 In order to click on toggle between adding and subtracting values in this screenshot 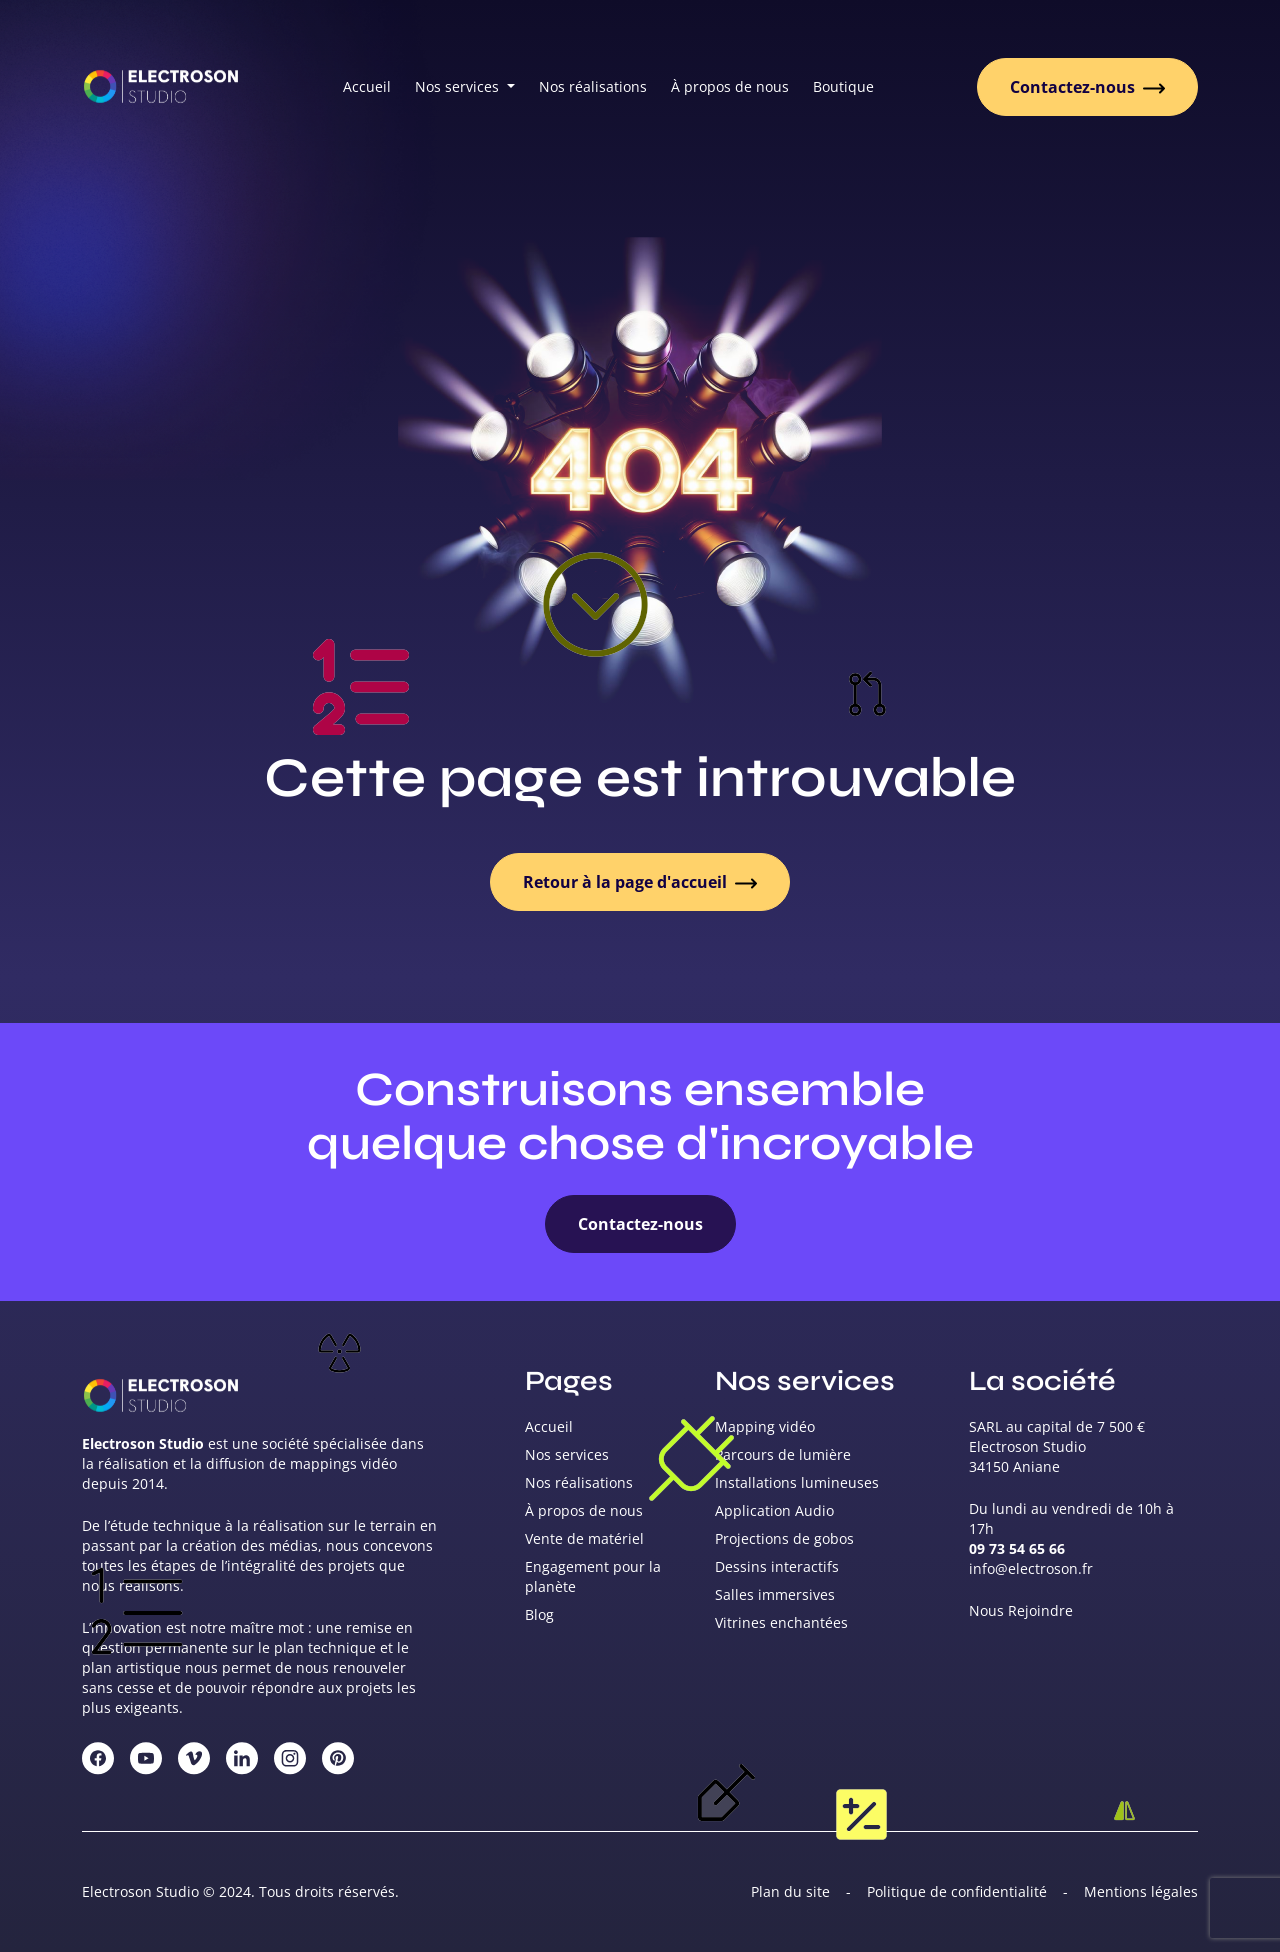, I will do `click(861, 1814)`.